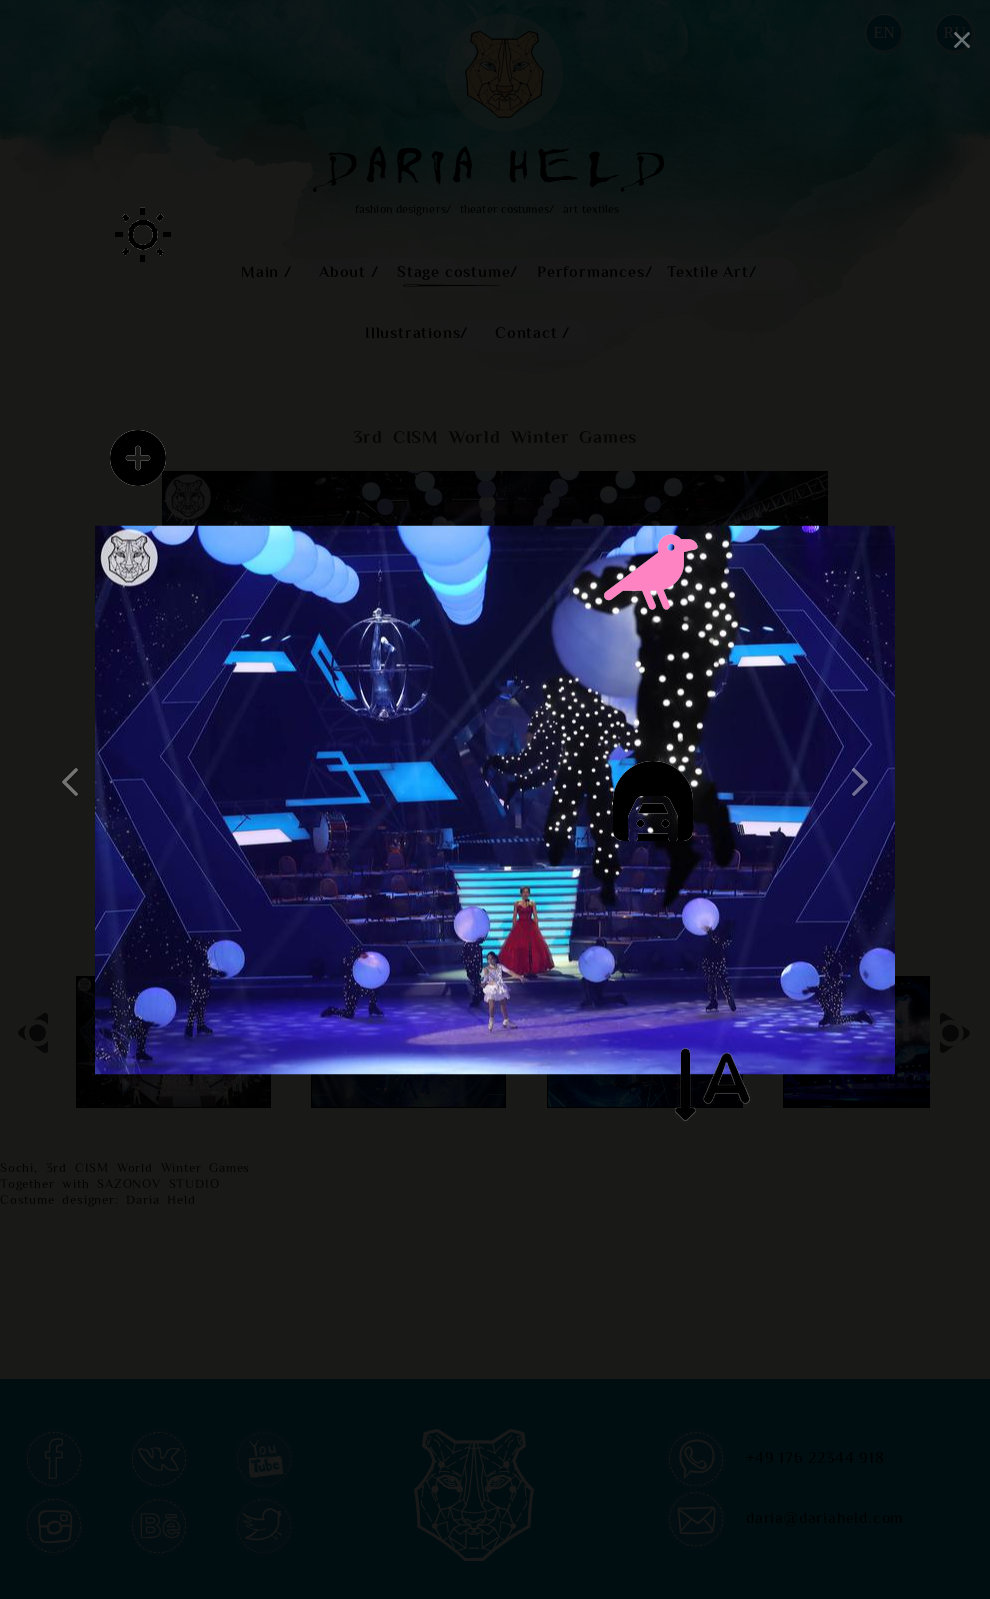  I want to click on toggle light mode or bright theme, so click(143, 236).